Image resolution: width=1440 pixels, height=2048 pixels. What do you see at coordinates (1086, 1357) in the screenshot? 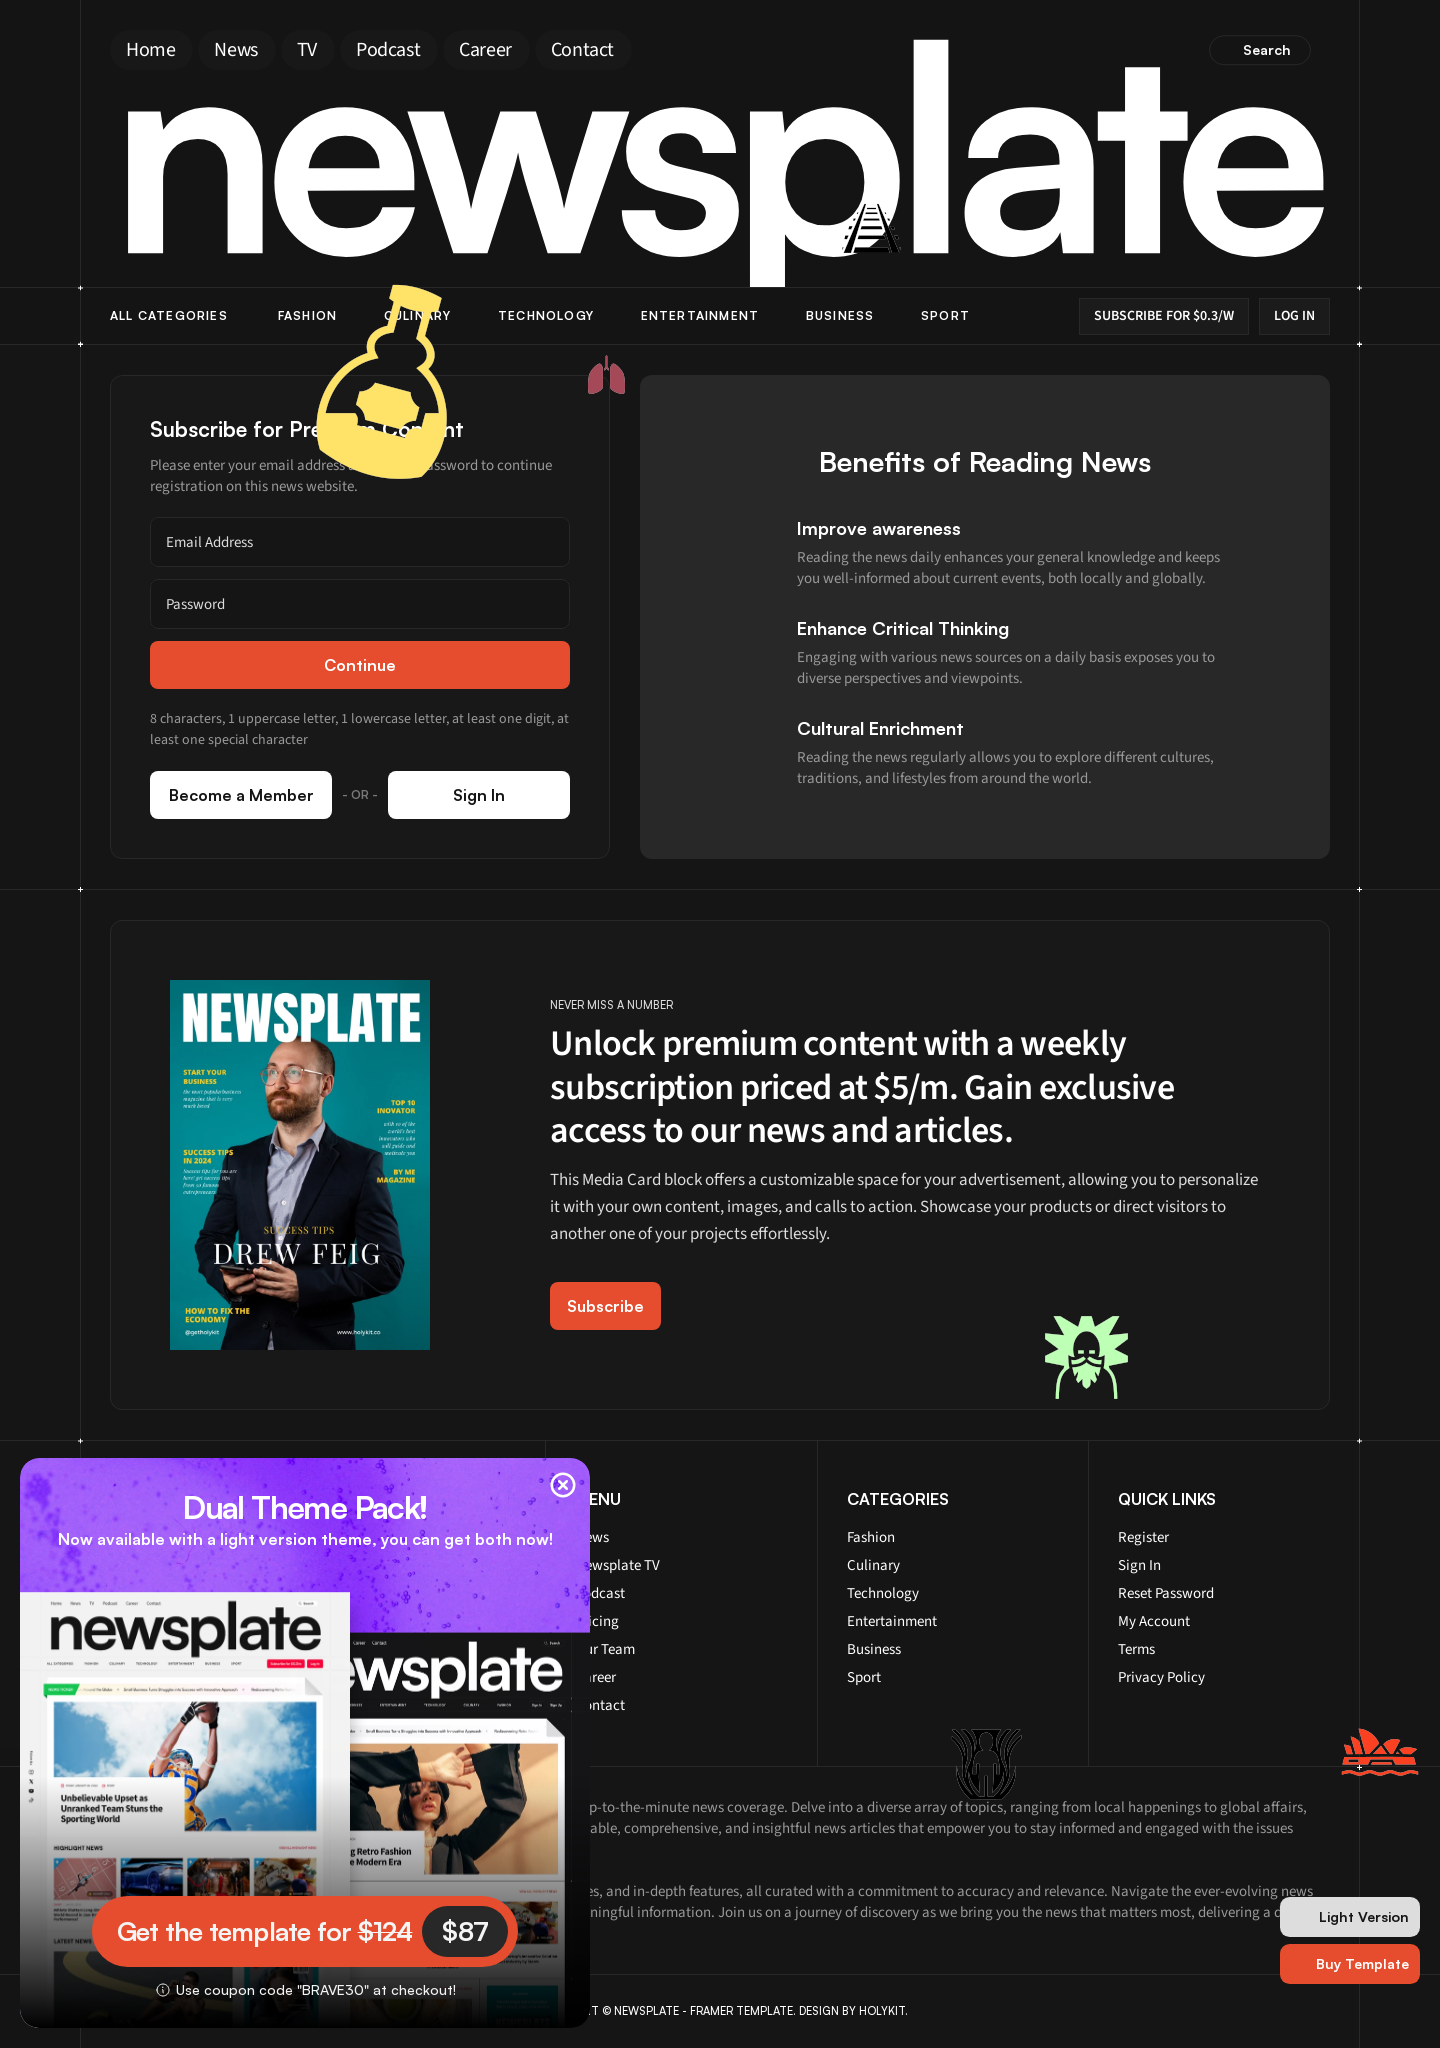
I see `wisdom or knowledge stat indicator` at bounding box center [1086, 1357].